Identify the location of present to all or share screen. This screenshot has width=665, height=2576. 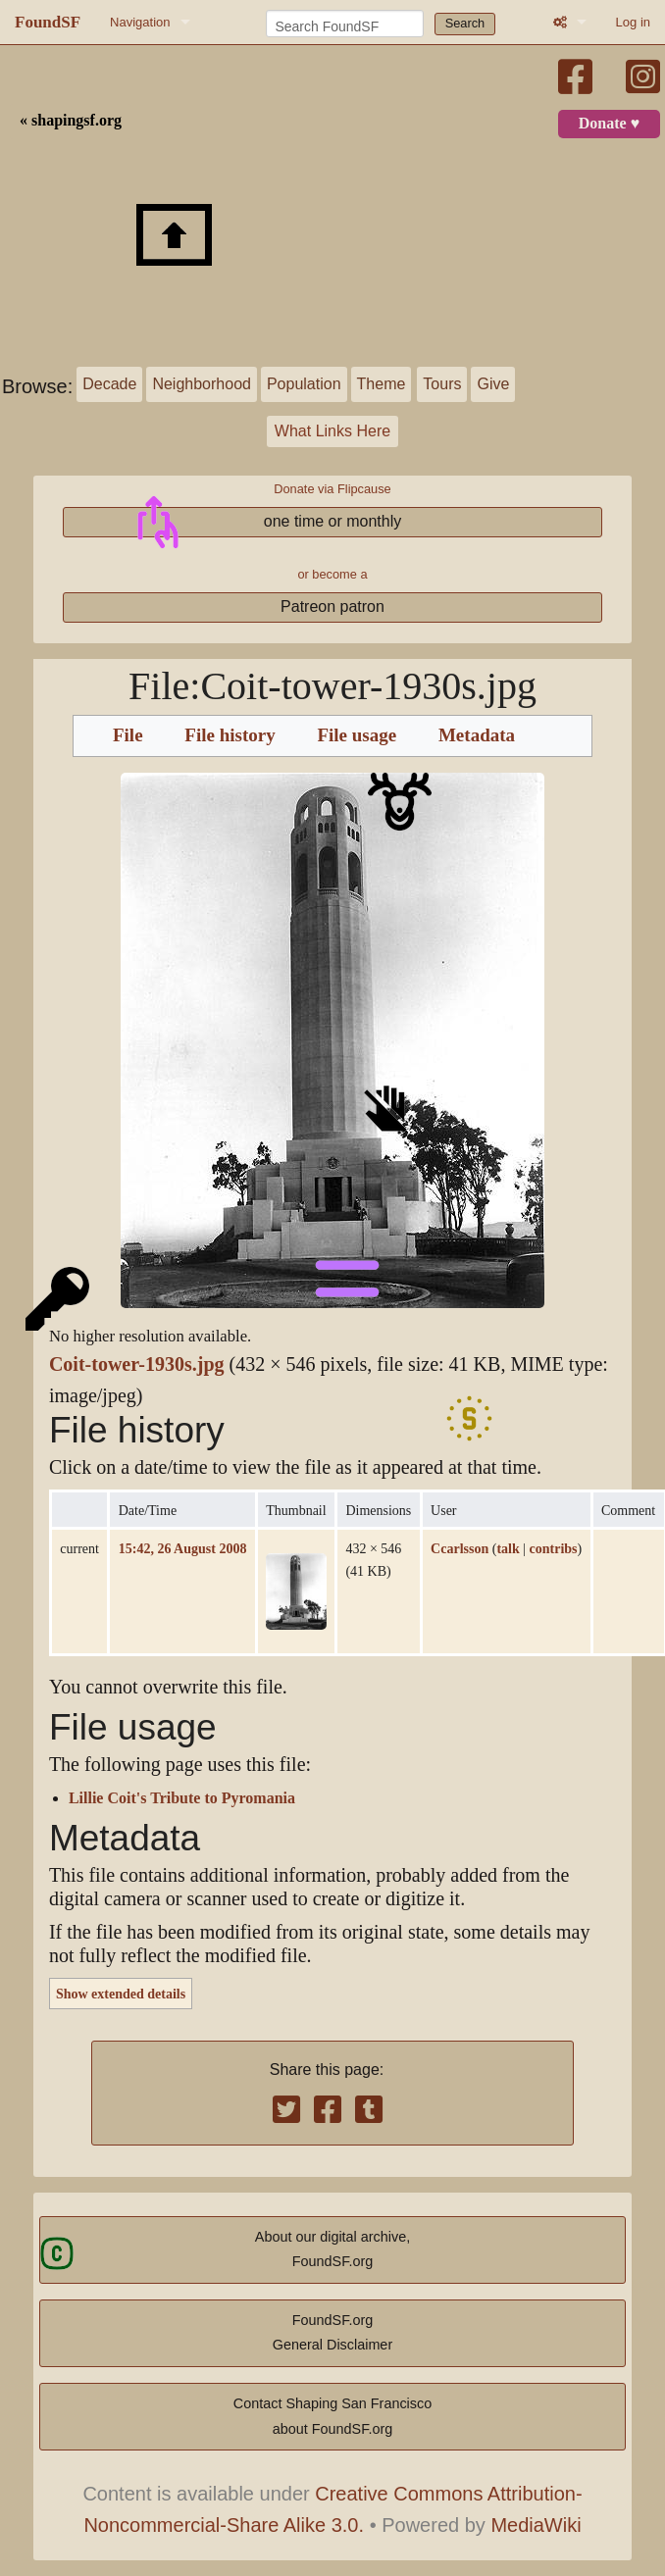
(174, 234).